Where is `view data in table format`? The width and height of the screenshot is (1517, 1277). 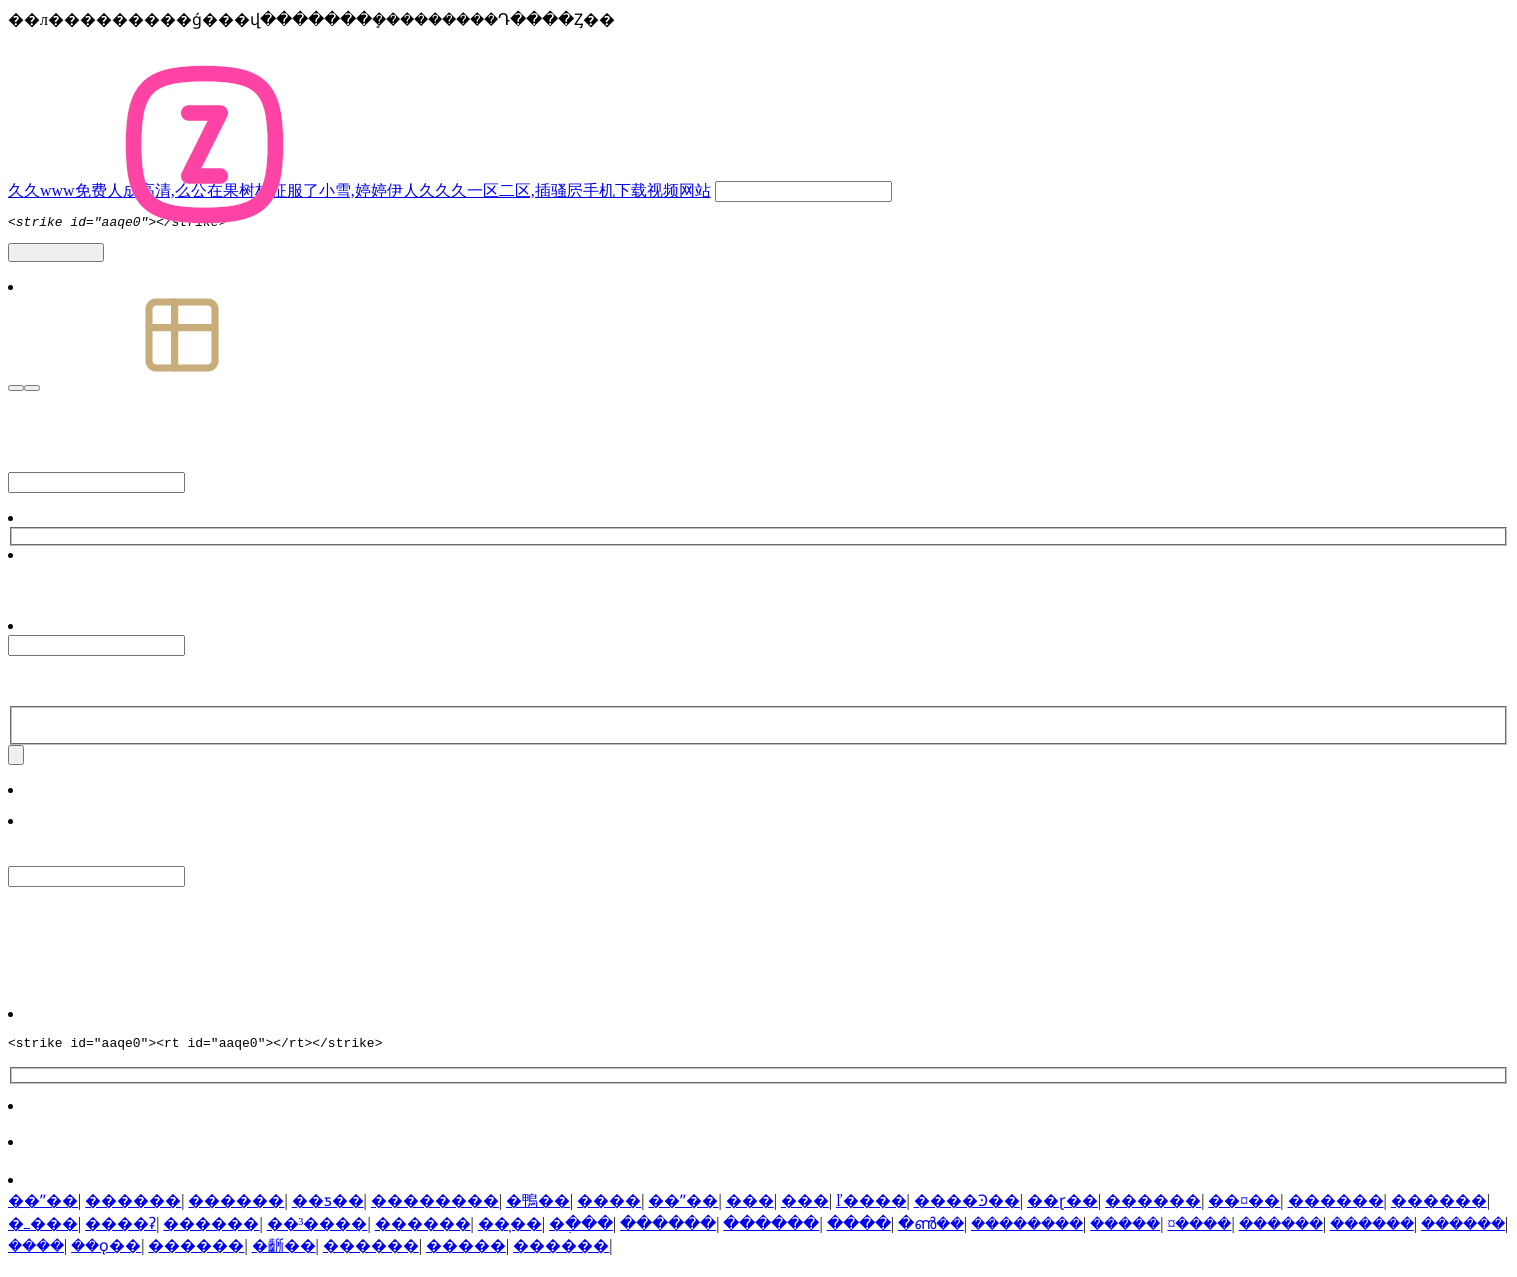
view data in table format is located at coordinates (182, 335).